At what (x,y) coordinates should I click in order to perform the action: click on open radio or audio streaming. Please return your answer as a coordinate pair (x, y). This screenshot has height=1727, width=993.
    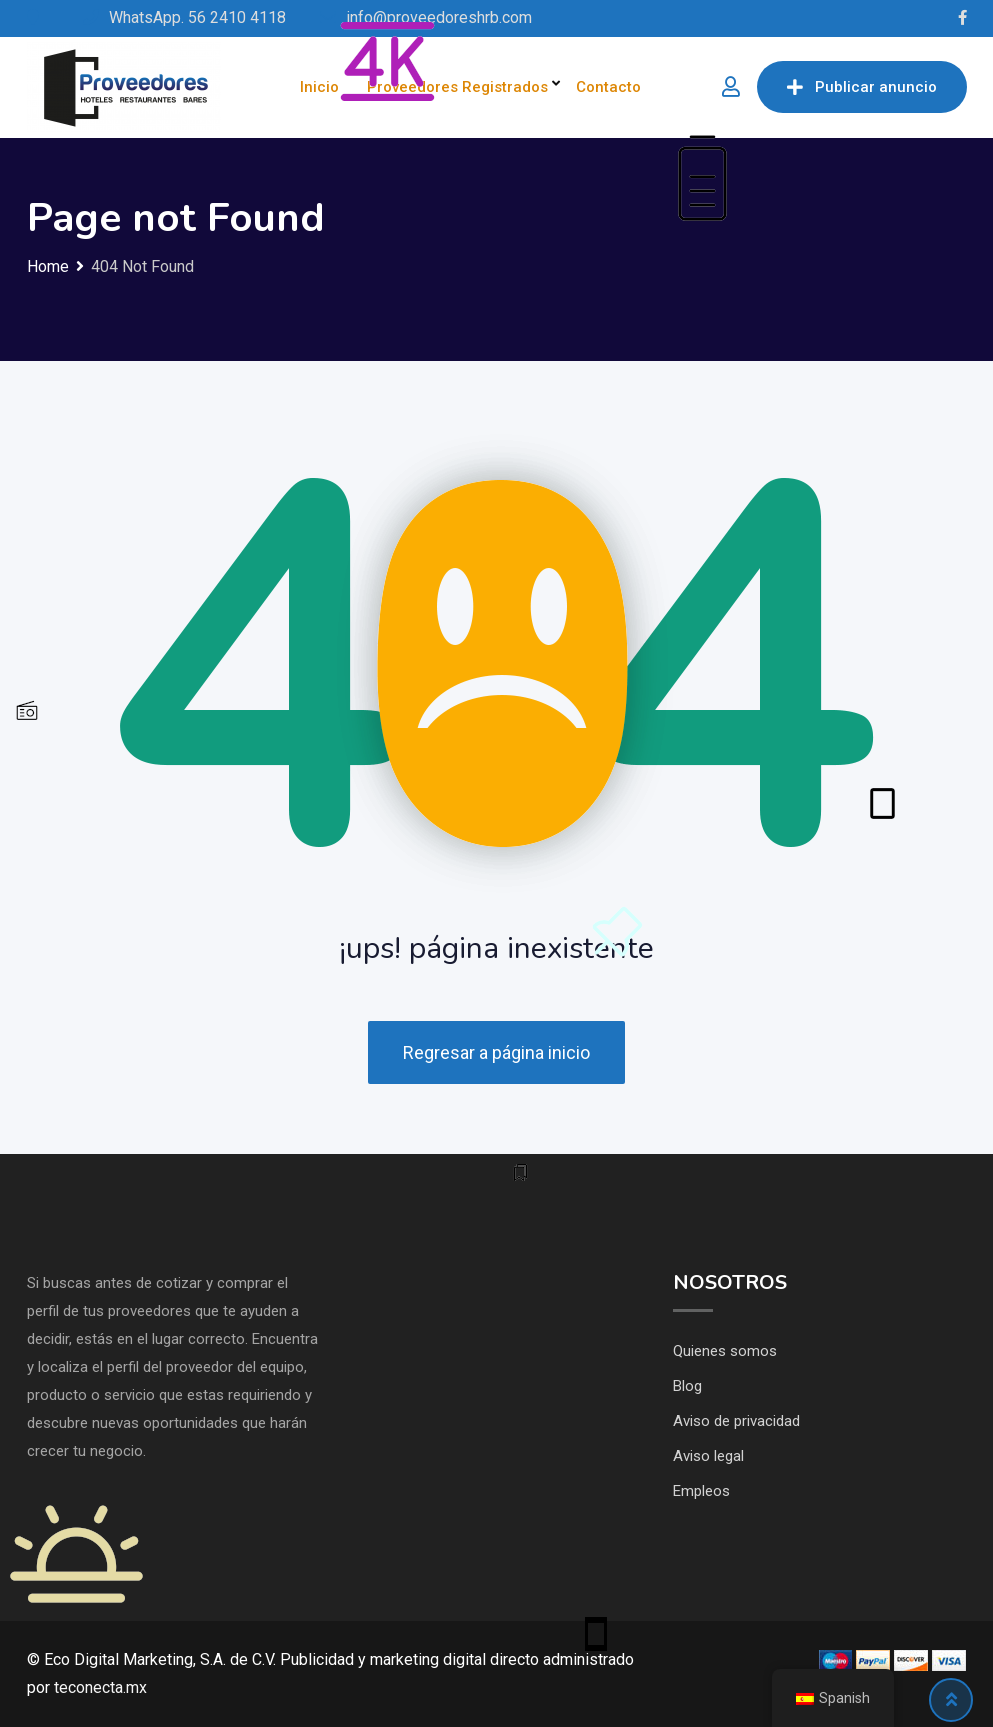
    Looking at the image, I should click on (27, 712).